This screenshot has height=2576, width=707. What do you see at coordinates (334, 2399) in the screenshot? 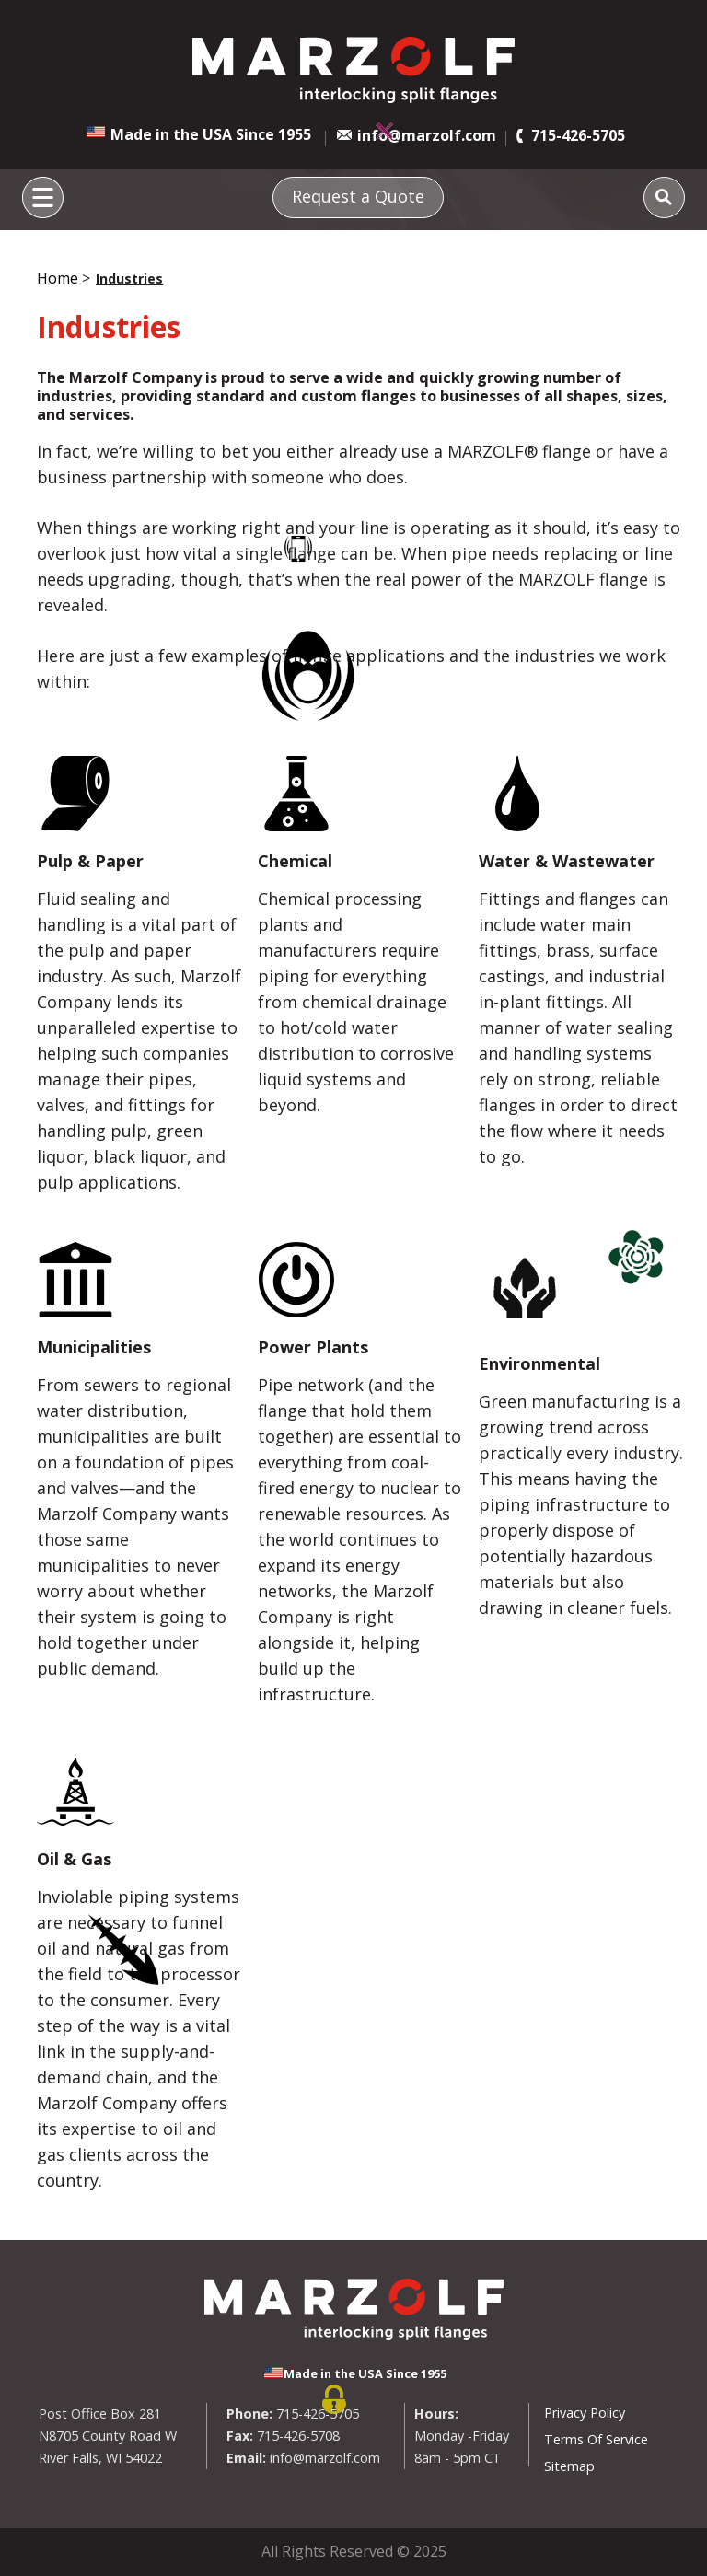
I see `lock or secure this item` at bounding box center [334, 2399].